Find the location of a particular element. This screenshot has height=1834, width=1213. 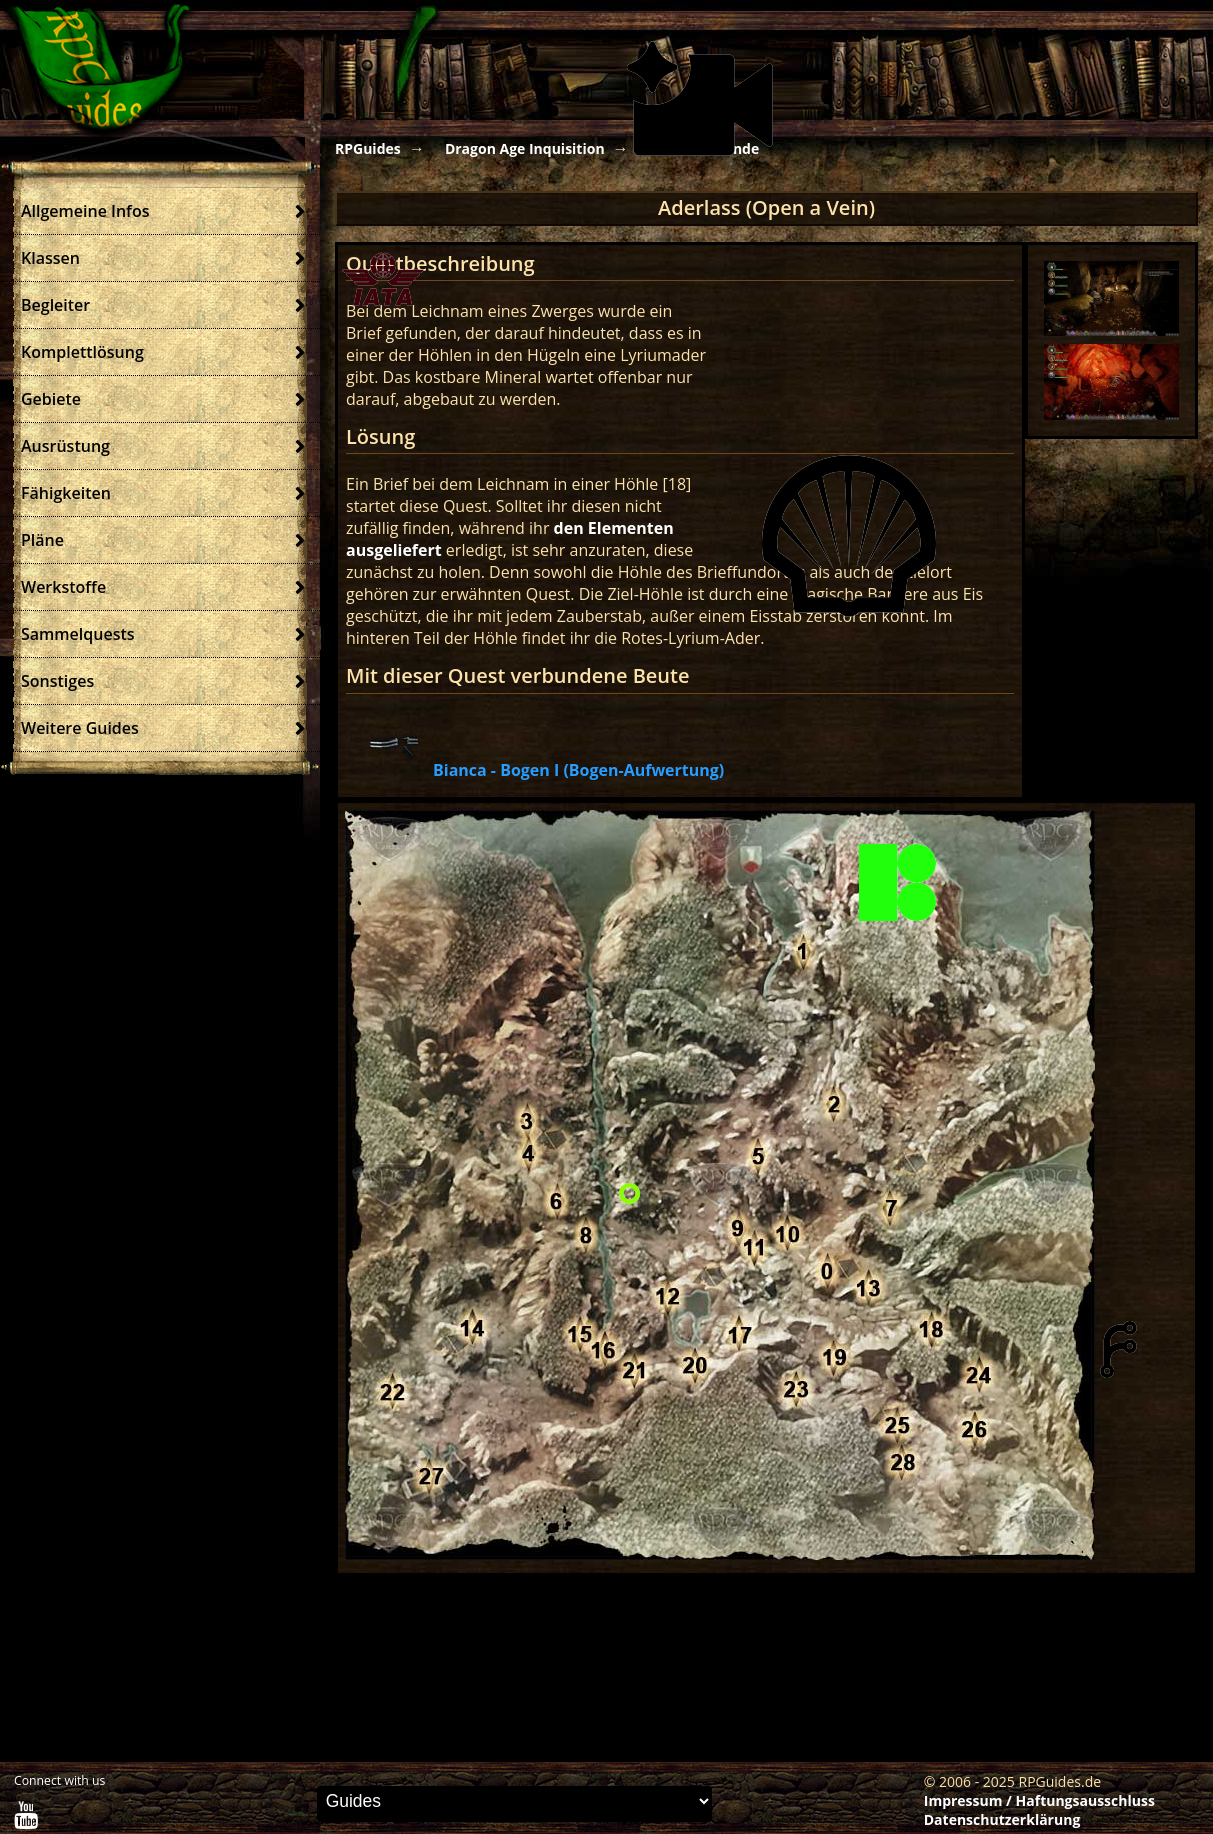

listmonk email newsletter and mailing list manager logo is located at coordinates (629, 1193).